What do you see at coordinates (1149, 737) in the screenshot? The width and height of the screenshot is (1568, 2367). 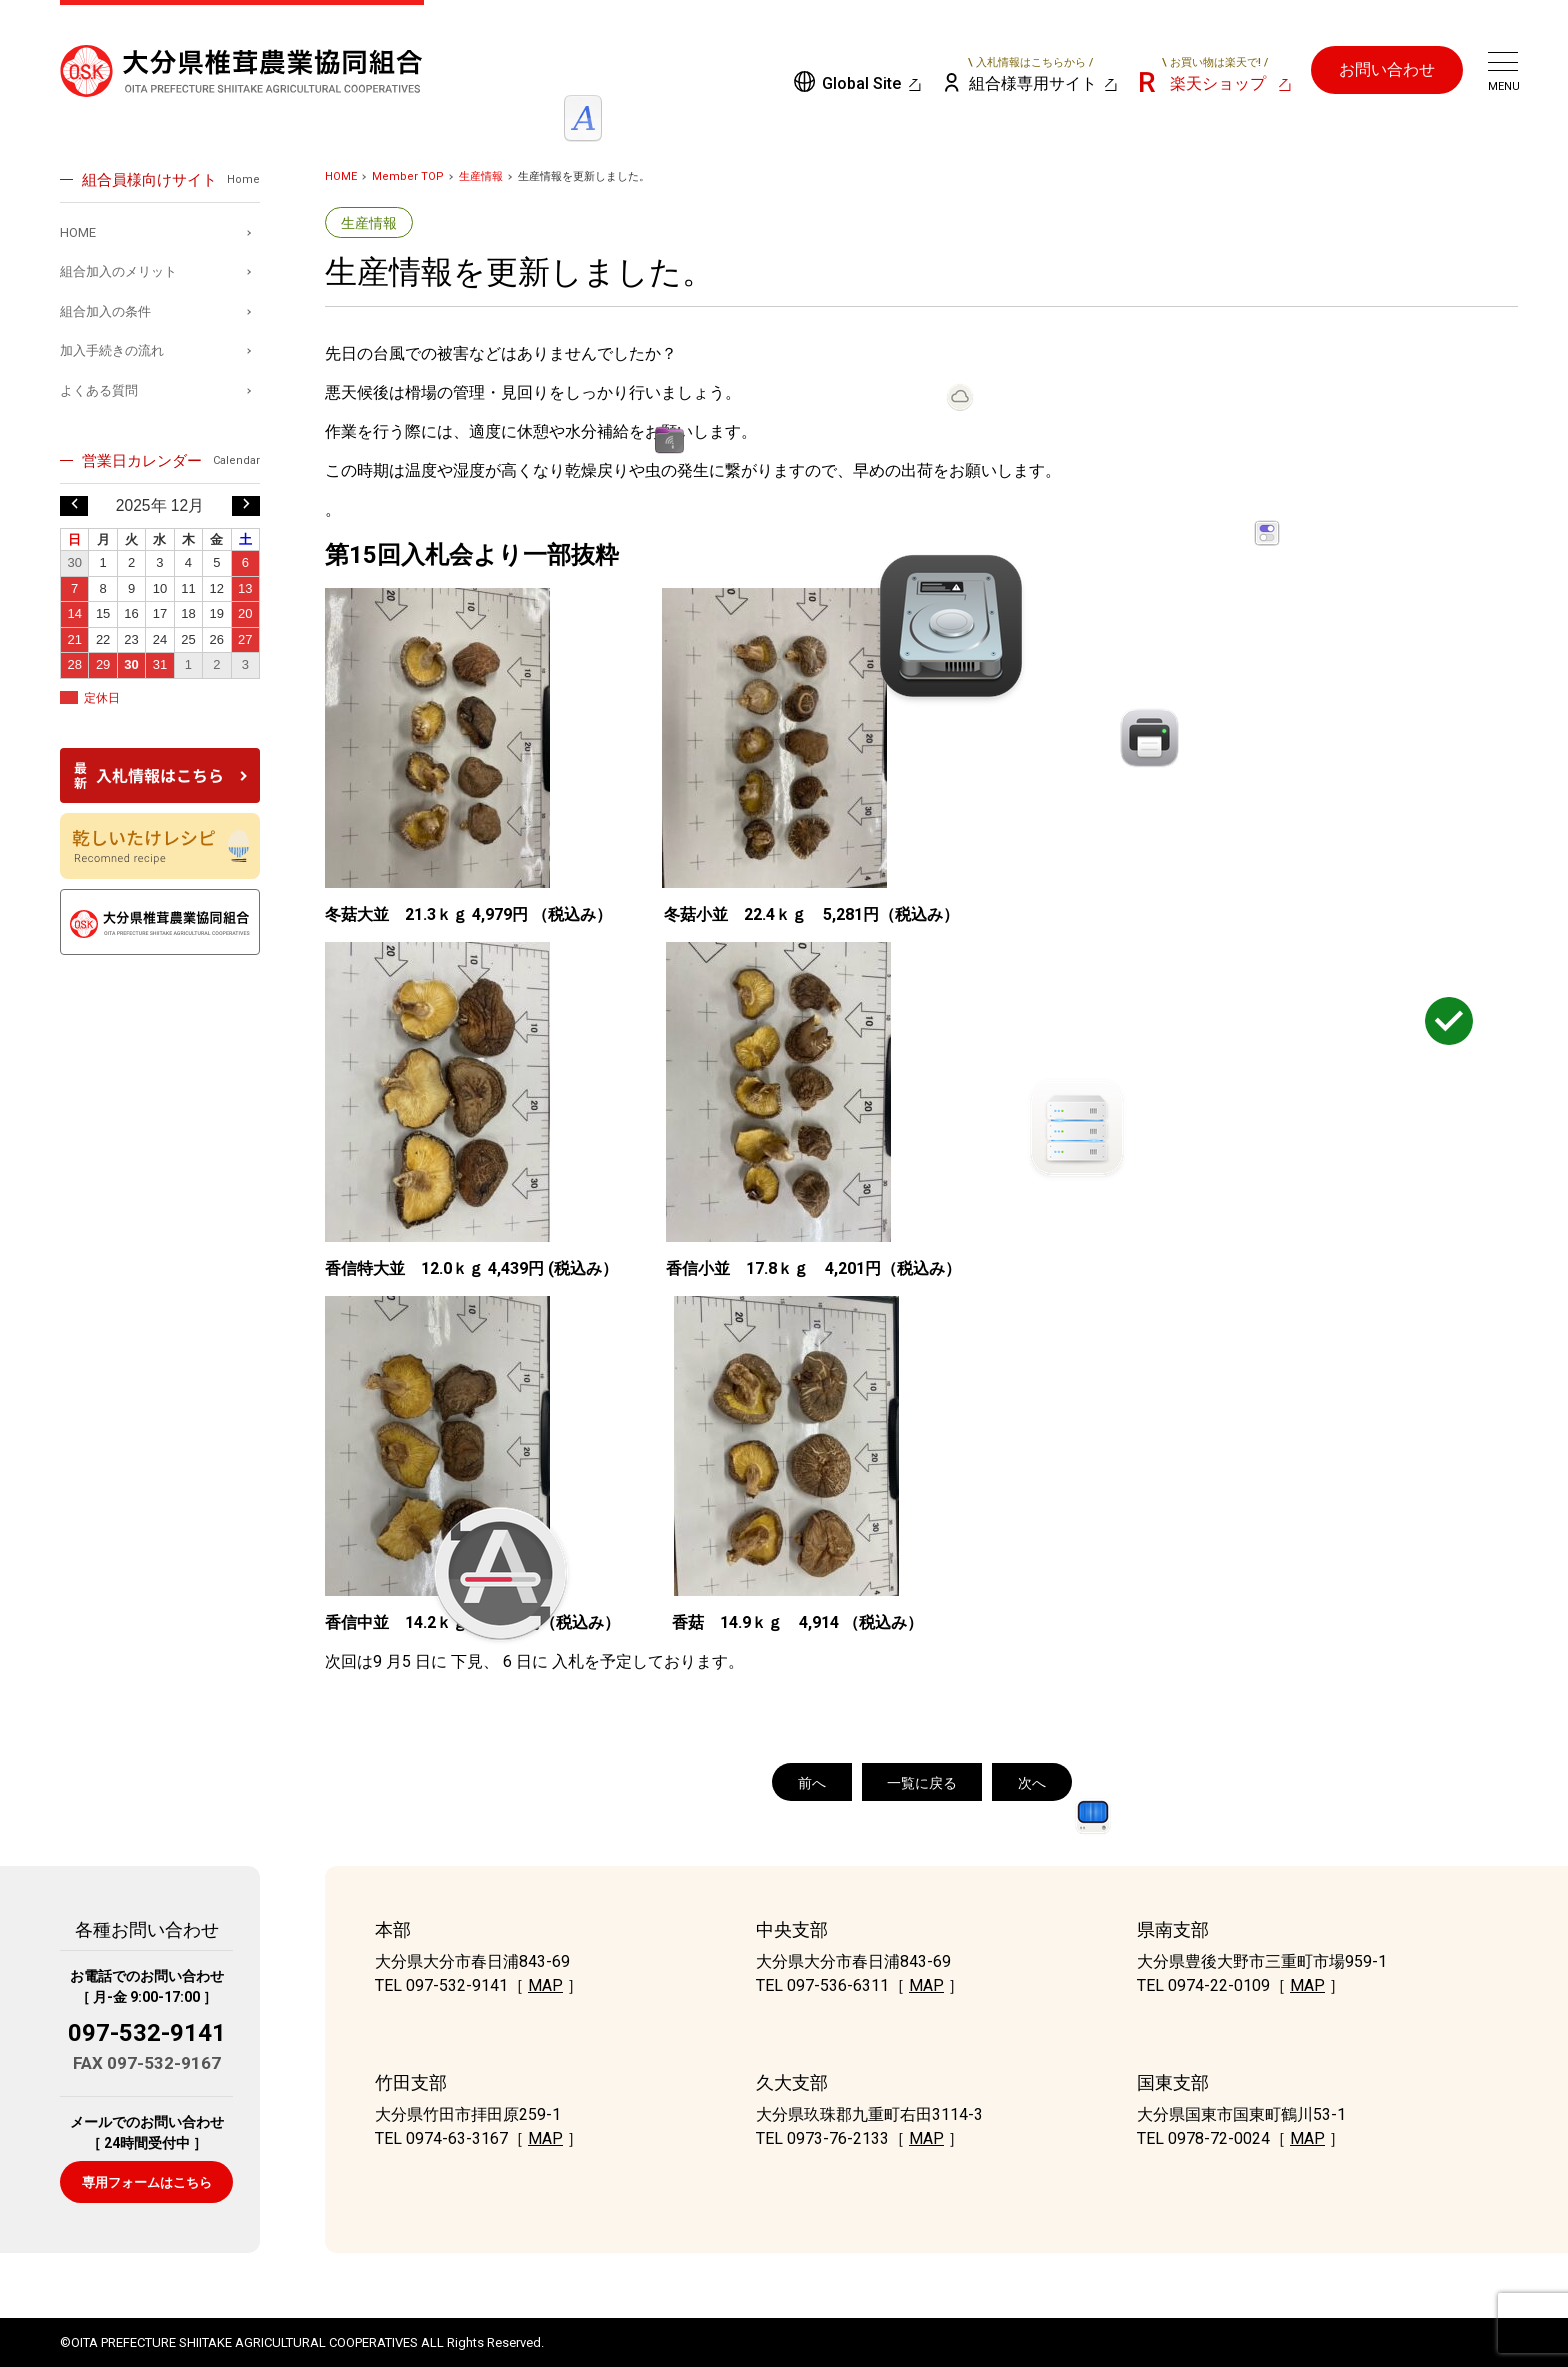 I see `open print center to manage print jobs` at bounding box center [1149, 737].